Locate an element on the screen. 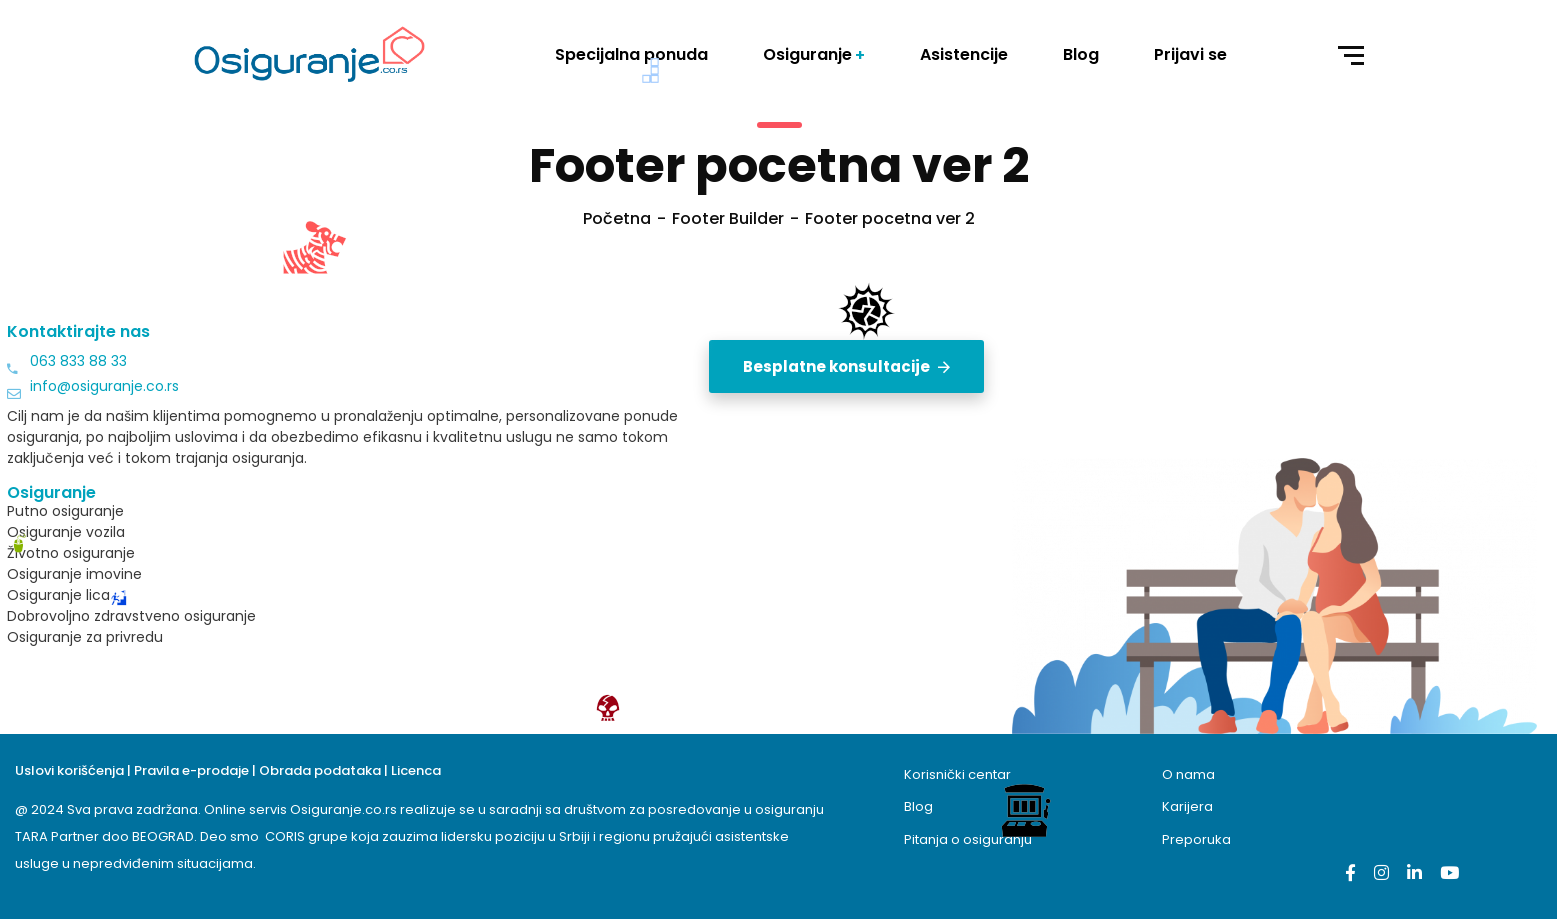 The image size is (1557, 919). represents a wildlife or animal-related feature is located at coordinates (313, 243).